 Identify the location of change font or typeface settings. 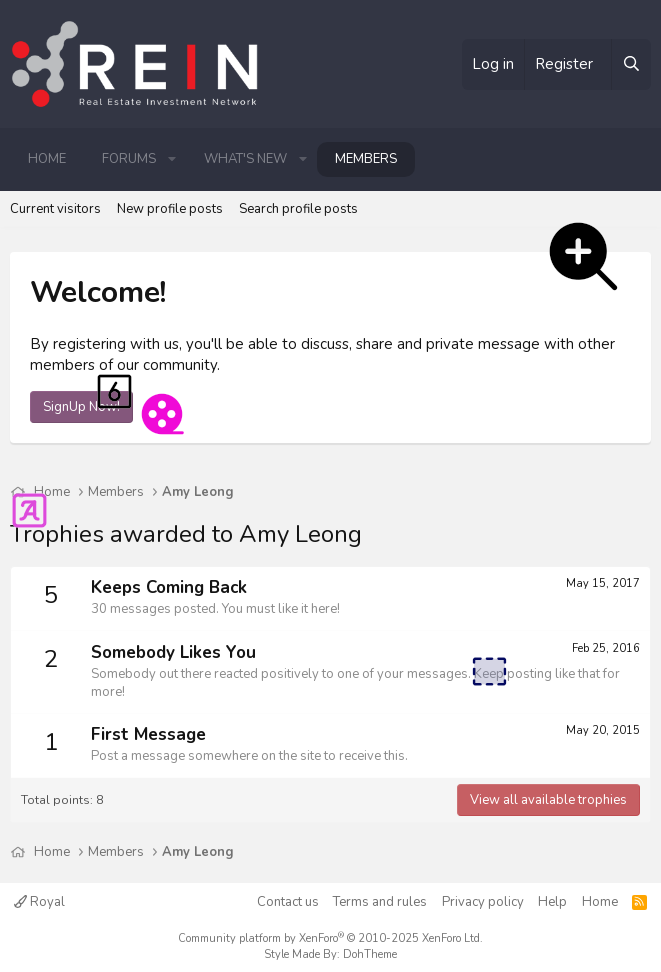
(29, 510).